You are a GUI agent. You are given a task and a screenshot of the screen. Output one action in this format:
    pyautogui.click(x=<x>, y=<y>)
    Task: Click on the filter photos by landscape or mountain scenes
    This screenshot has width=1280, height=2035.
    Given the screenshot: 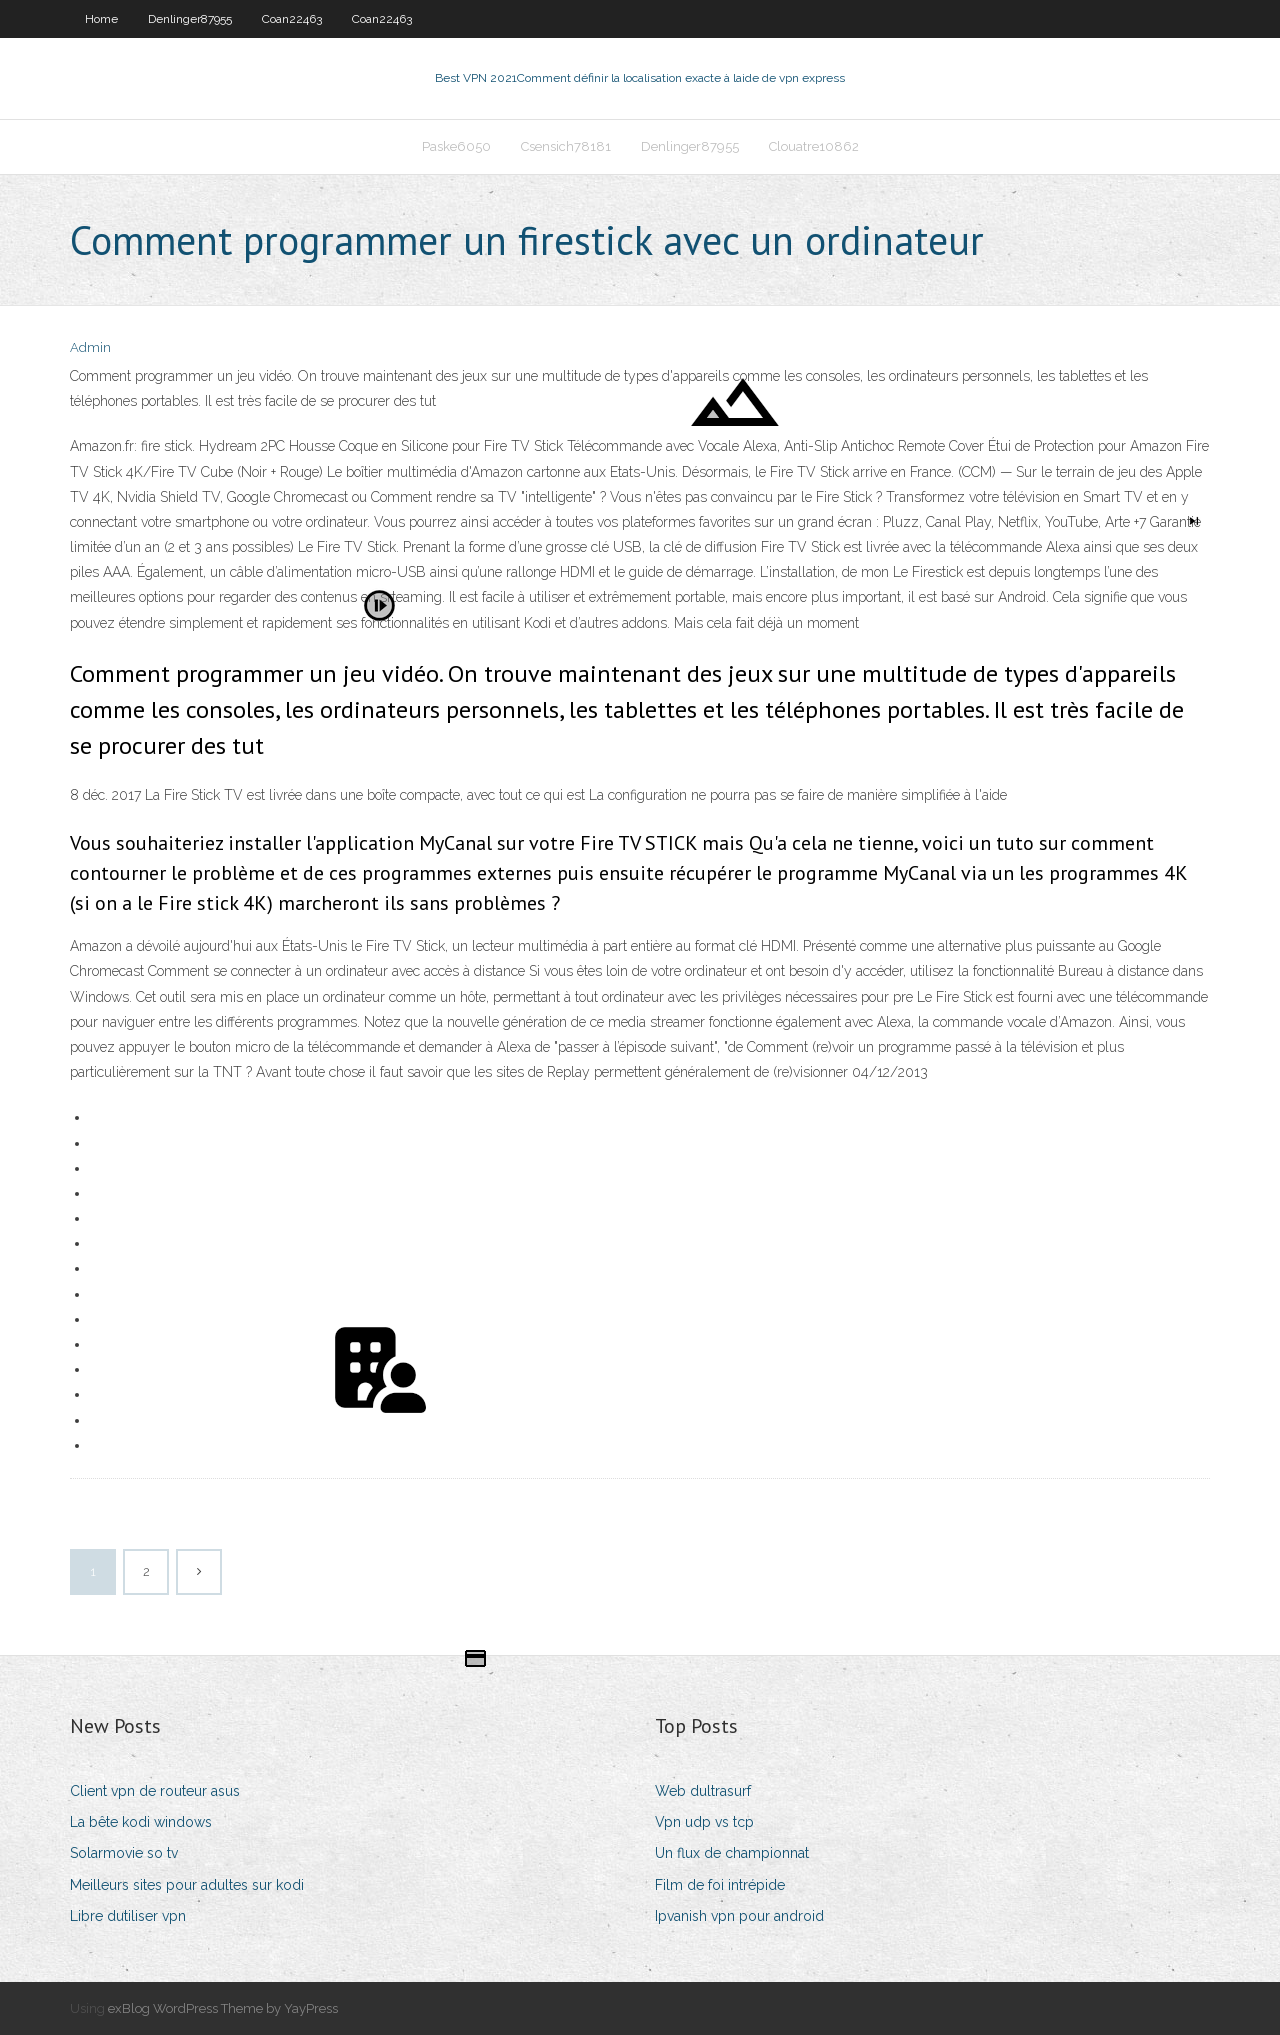 What is the action you would take?
    pyautogui.click(x=735, y=402)
    